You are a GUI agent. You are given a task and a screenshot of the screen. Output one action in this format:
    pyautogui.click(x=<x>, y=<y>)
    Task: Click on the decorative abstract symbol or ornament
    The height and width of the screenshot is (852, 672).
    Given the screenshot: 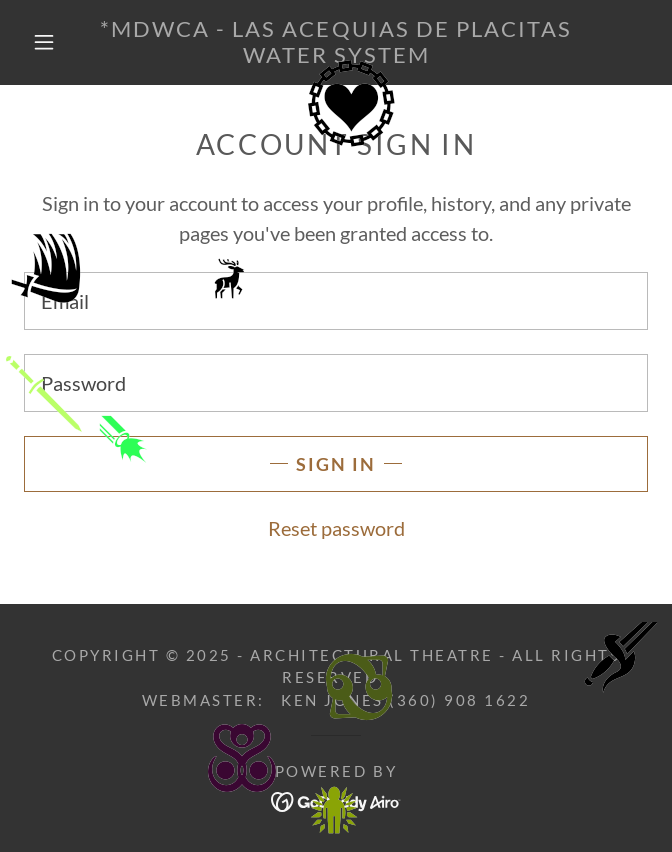 What is the action you would take?
    pyautogui.click(x=242, y=758)
    